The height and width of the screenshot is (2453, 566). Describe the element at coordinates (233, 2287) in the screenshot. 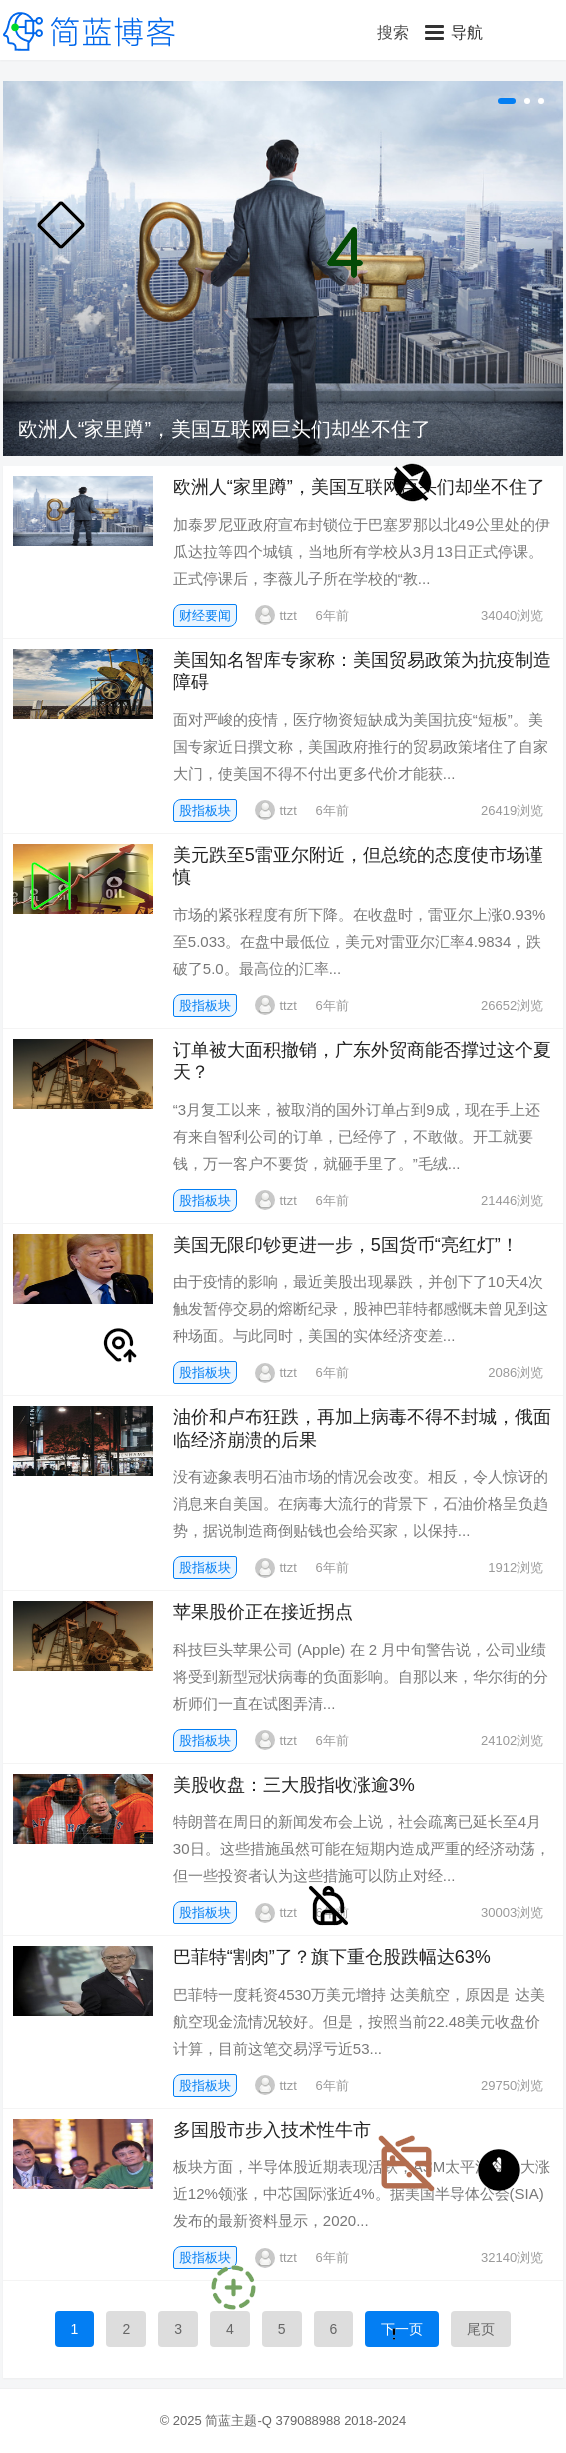

I see `add a new item or element` at that location.